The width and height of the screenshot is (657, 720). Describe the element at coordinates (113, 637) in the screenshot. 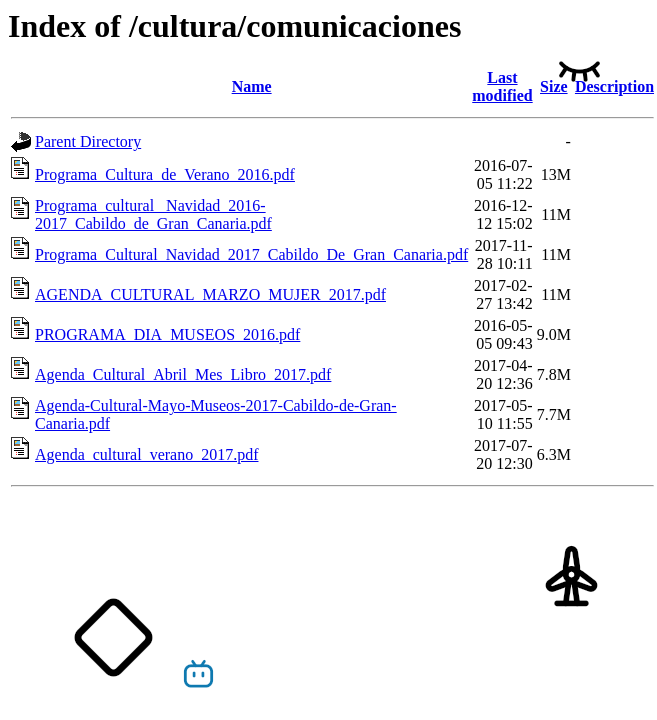

I see `indicates a diamond or rhombus shape element` at that location.